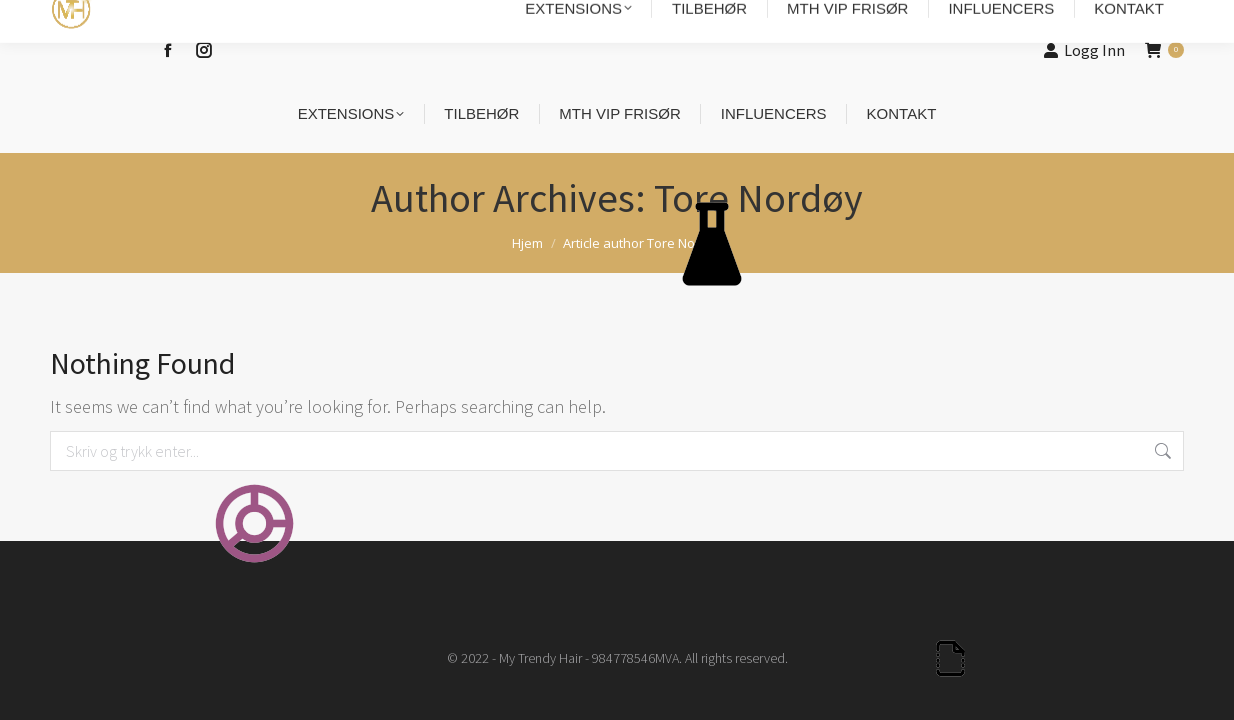  What do you see at coordinates (950, 658) in the screenshot?
I see `indicates a corrupted or damaged file` at bounding box center [950, 658].